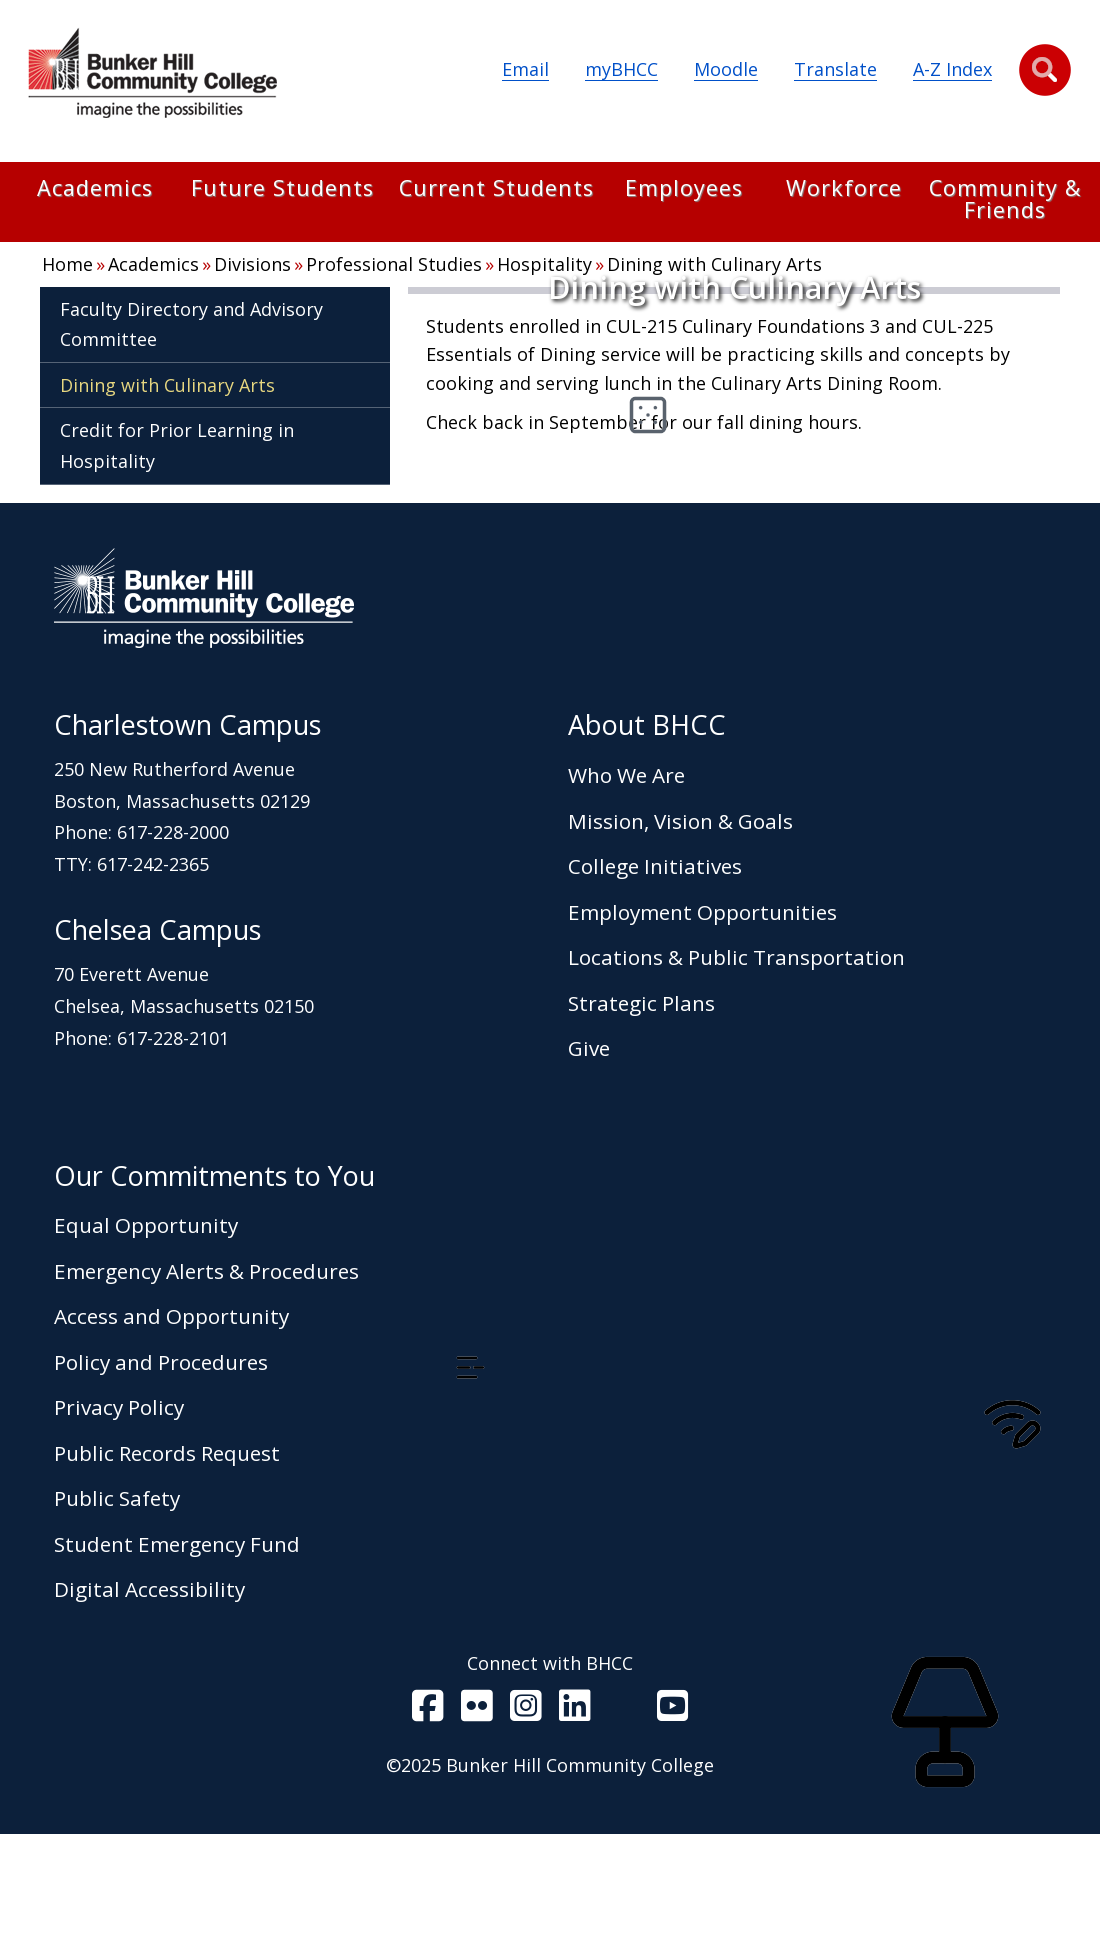  Describe the element at coordinates (945, 1722) in the screenshot. I see `toggle desk lamp or lighting` at that location.